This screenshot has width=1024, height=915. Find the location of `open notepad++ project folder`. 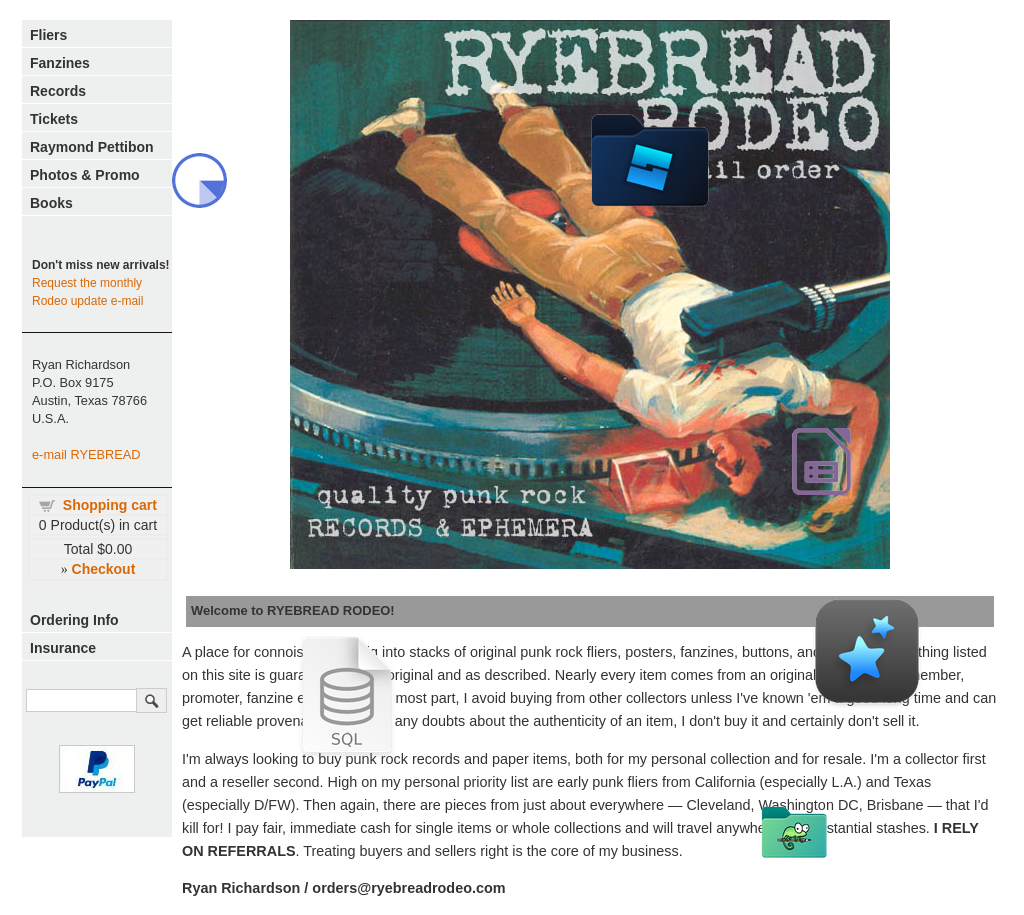

open notepad++ project folder is located at coordinates (794, 834).